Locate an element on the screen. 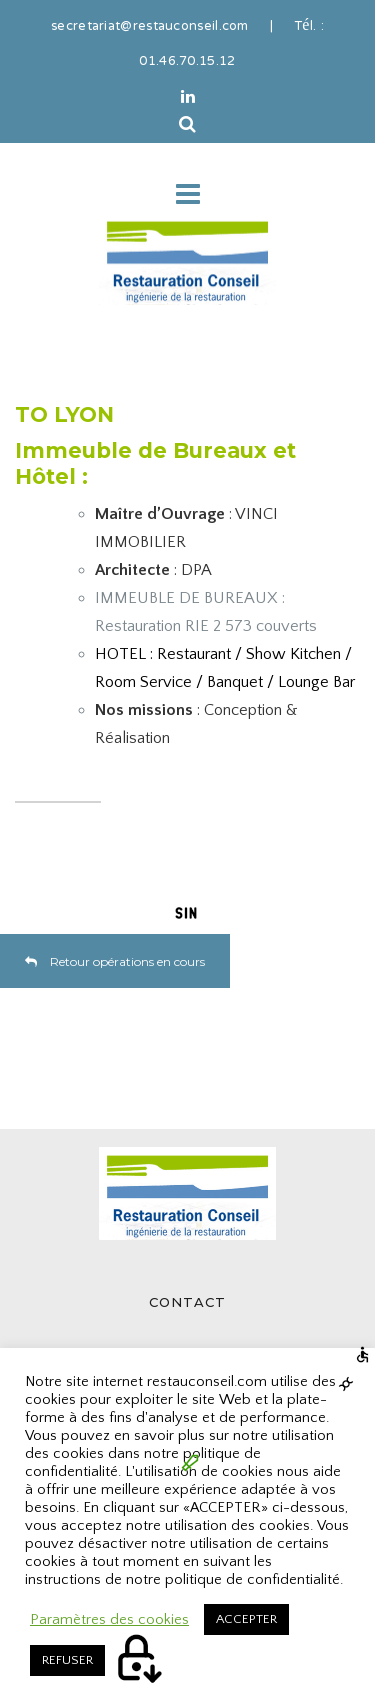 The image size is (375, 1706). access genetic or DNA-related information is located at coordinates (346, 1384).